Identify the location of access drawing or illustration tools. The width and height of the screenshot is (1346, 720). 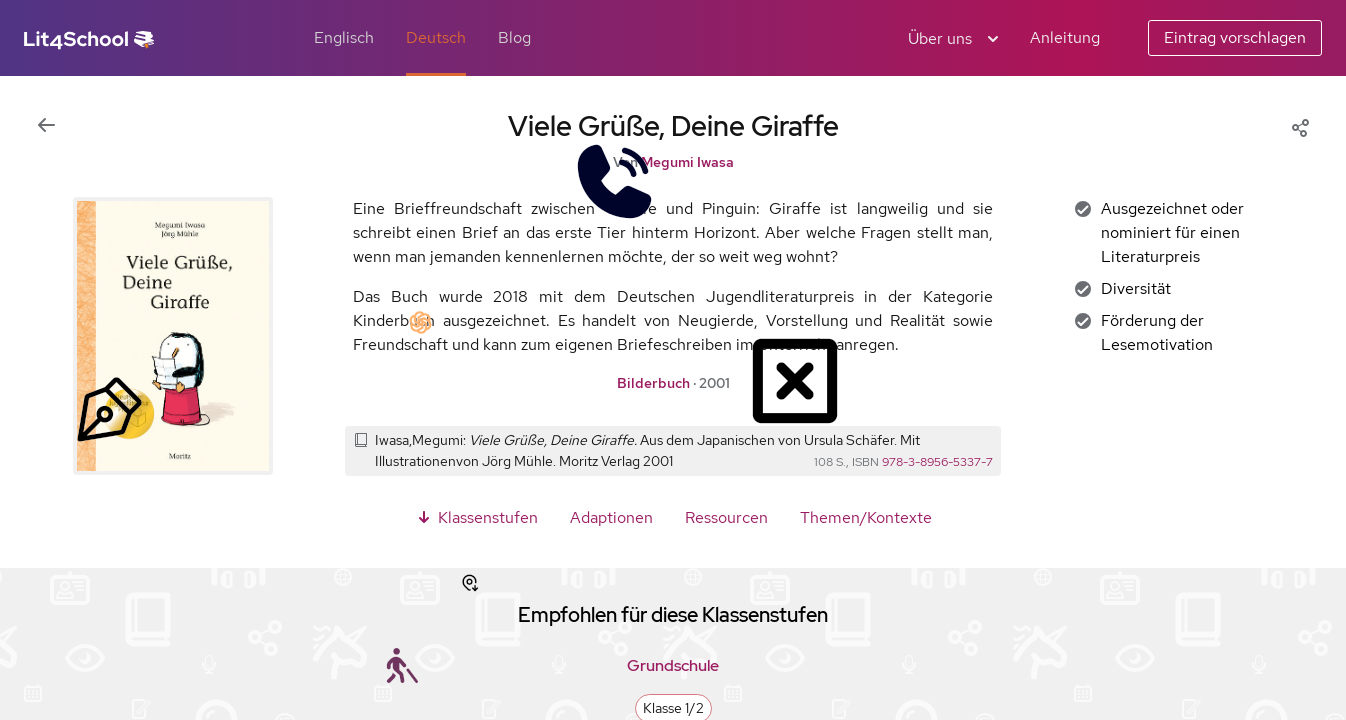
(106, 413).